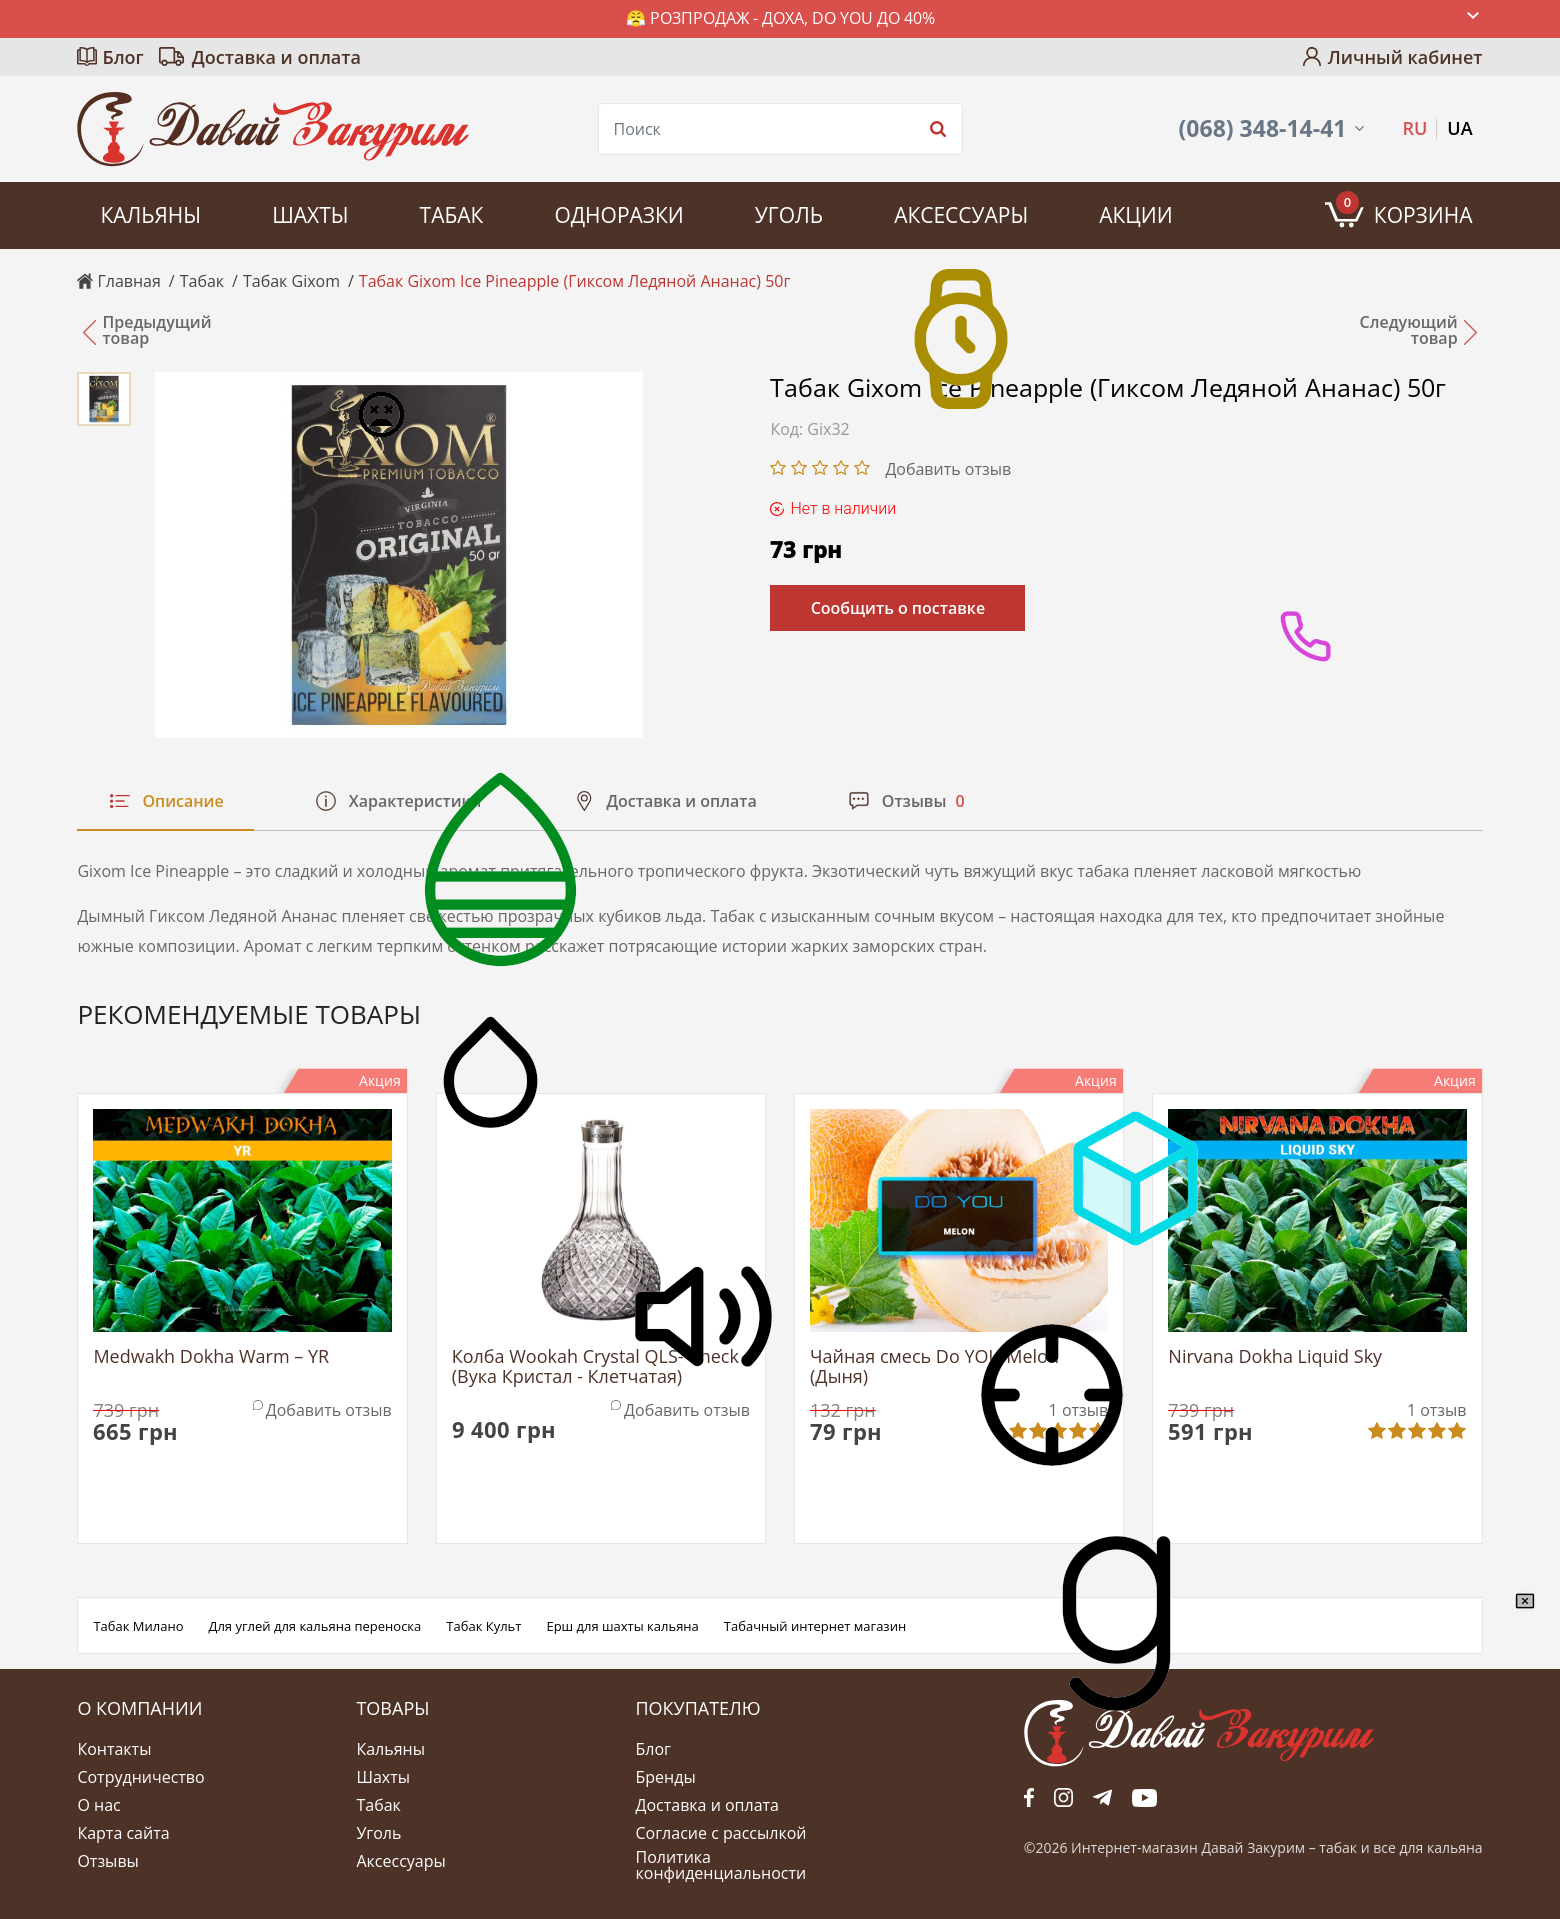 The height and width of the screenshot is (1919, 1560). Describe the element at coordinates (490, 1070) in the screenshot. I see `adjust humidity or water settings` at that location.